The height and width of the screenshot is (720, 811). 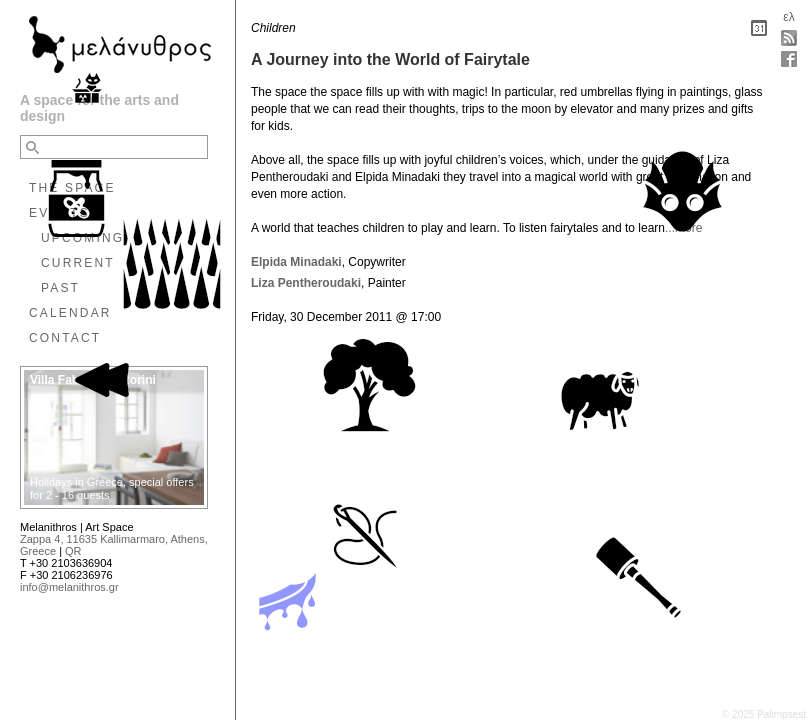 What do you see at coordinates (76, 198) in the screenshot?
I see `honey or jam item in a game inventory` at bounding box center [76, 198].